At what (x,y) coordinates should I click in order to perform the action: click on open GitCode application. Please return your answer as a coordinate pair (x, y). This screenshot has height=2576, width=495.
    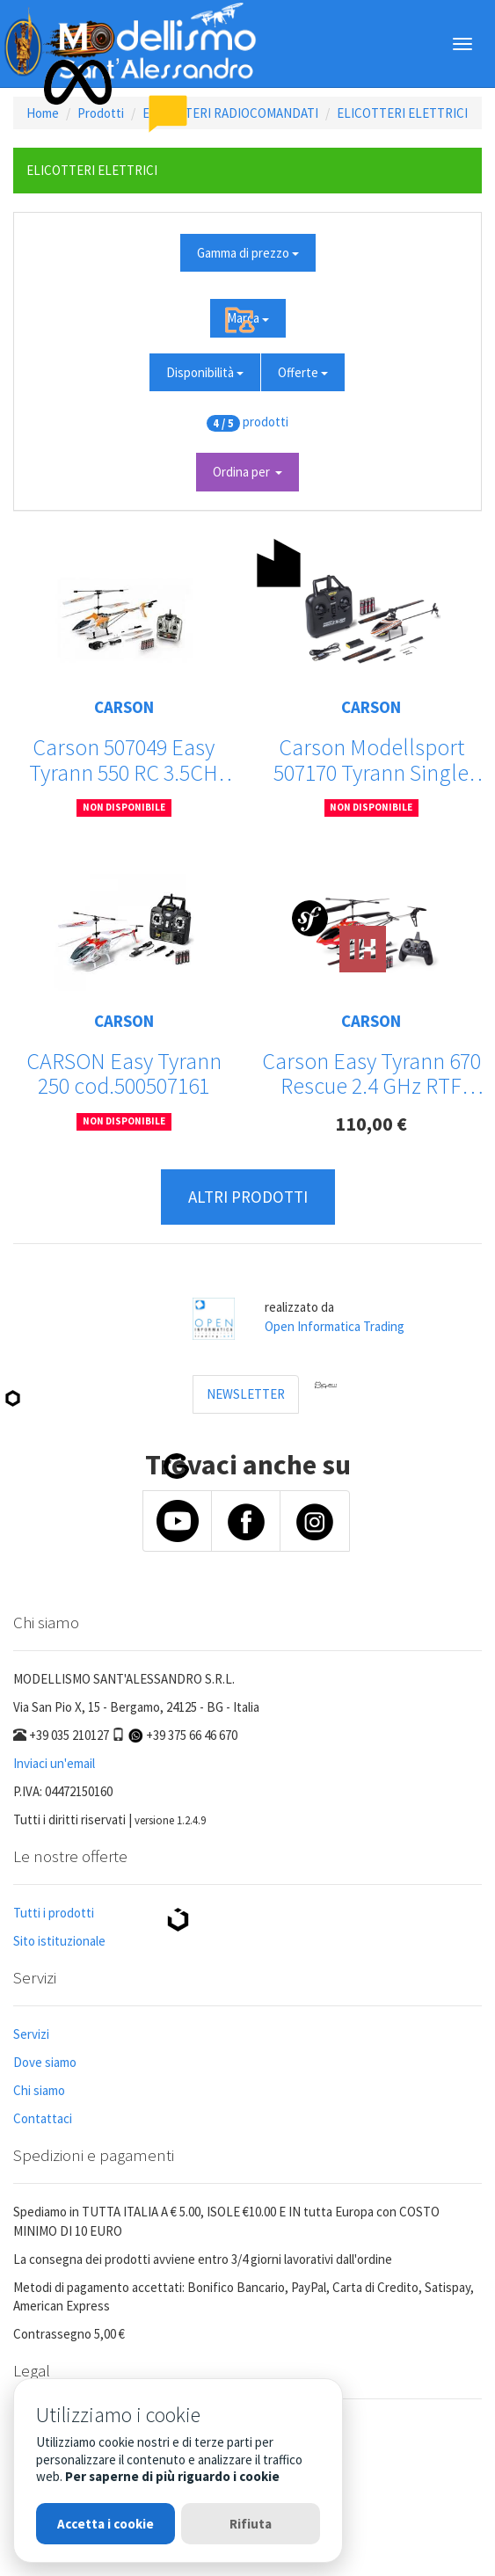
    Looking at the image, I should click on (176, 1466).